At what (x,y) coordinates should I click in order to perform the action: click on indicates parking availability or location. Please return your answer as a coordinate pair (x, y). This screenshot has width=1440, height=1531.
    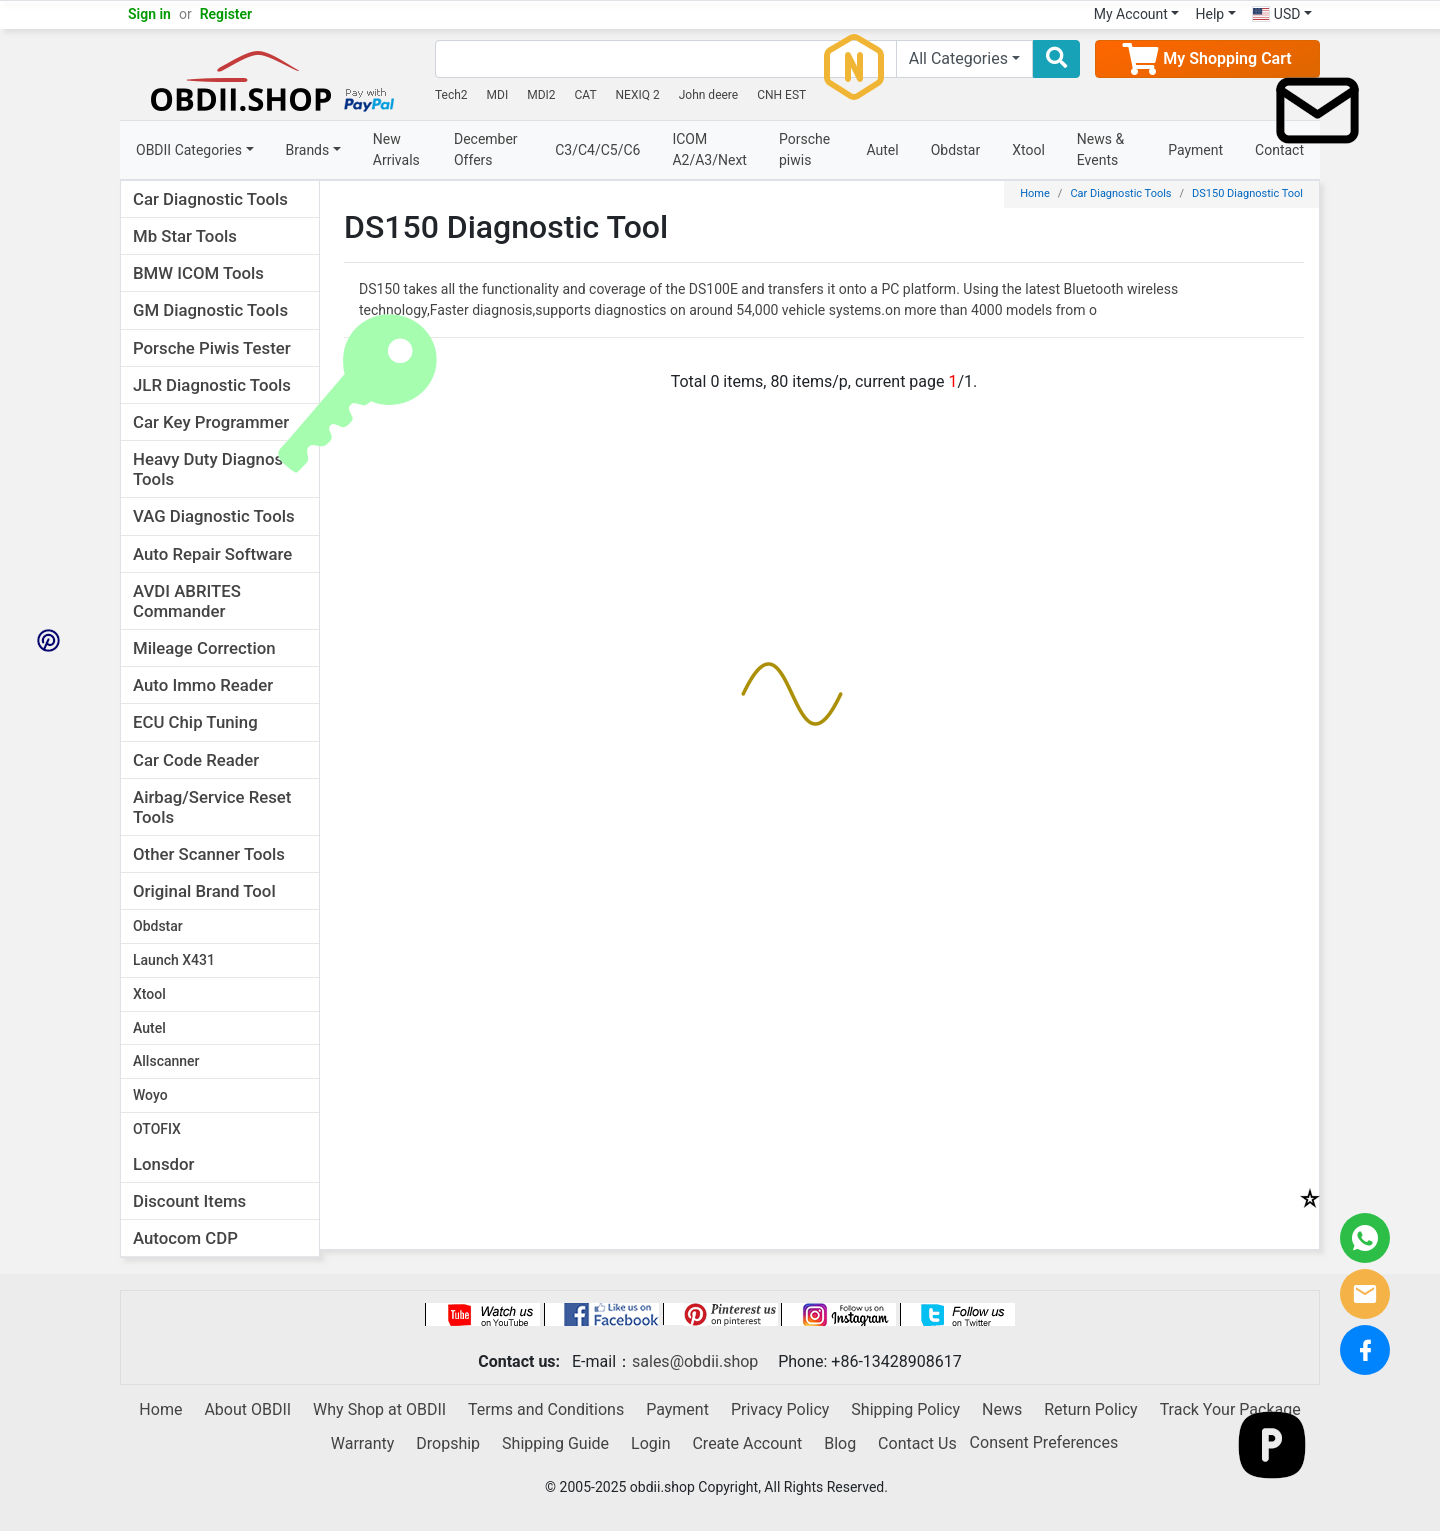
    Looking at the image, I should click on (1272, 1445).